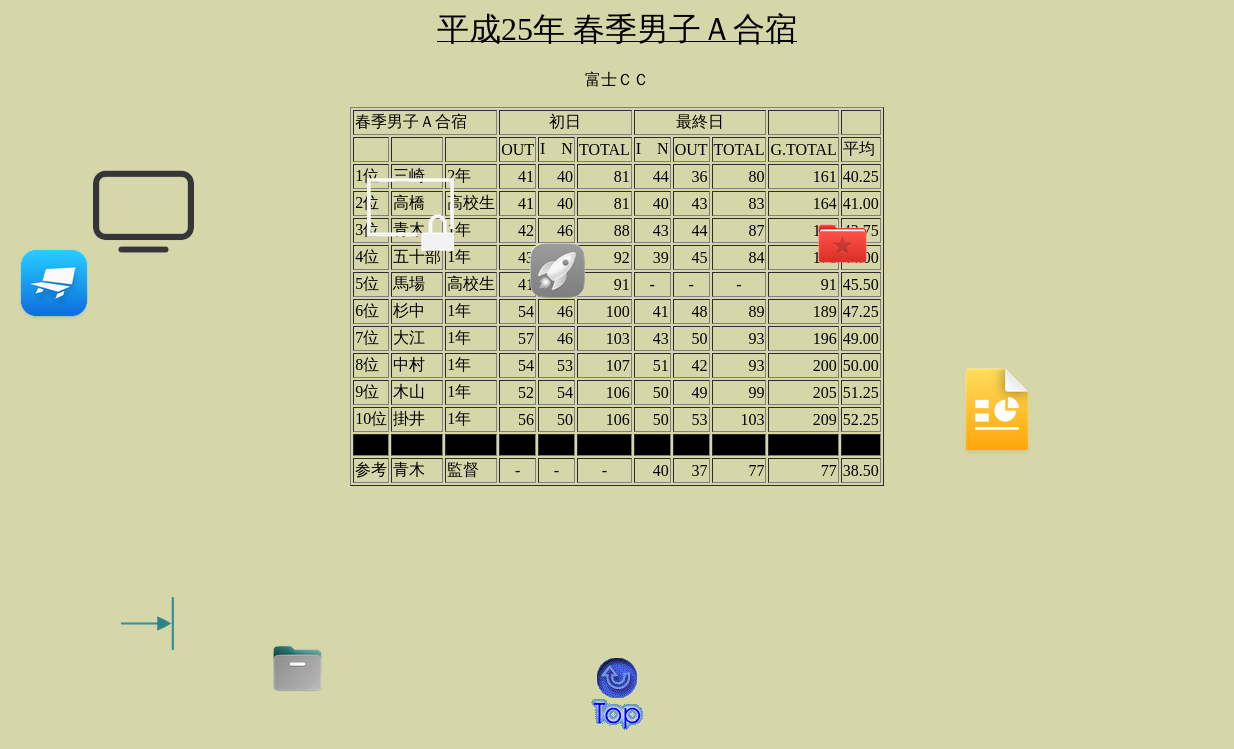  I want to click on go to the last item or page, so click(147, 623).